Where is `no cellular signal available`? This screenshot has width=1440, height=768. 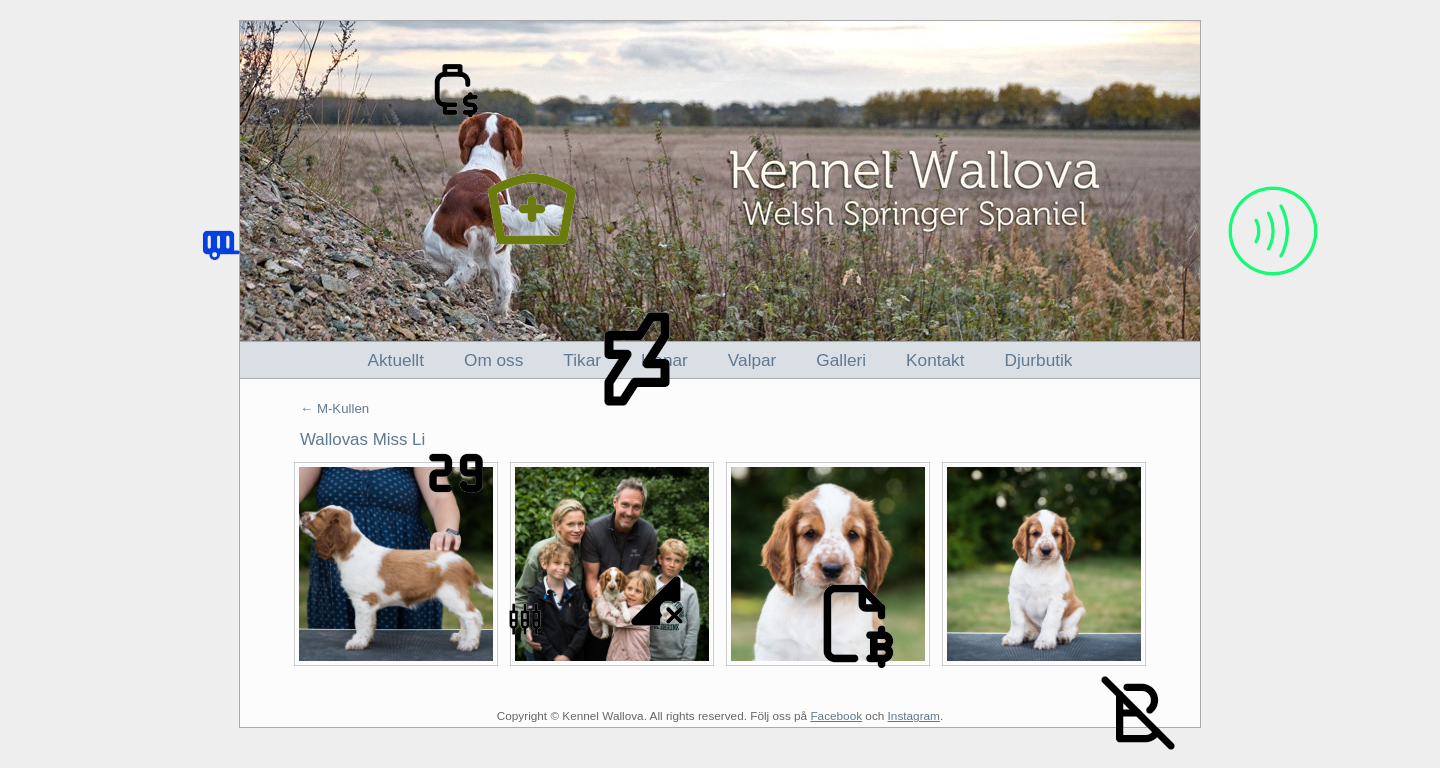
no cellular signal available is located at coordinates (660, 603).